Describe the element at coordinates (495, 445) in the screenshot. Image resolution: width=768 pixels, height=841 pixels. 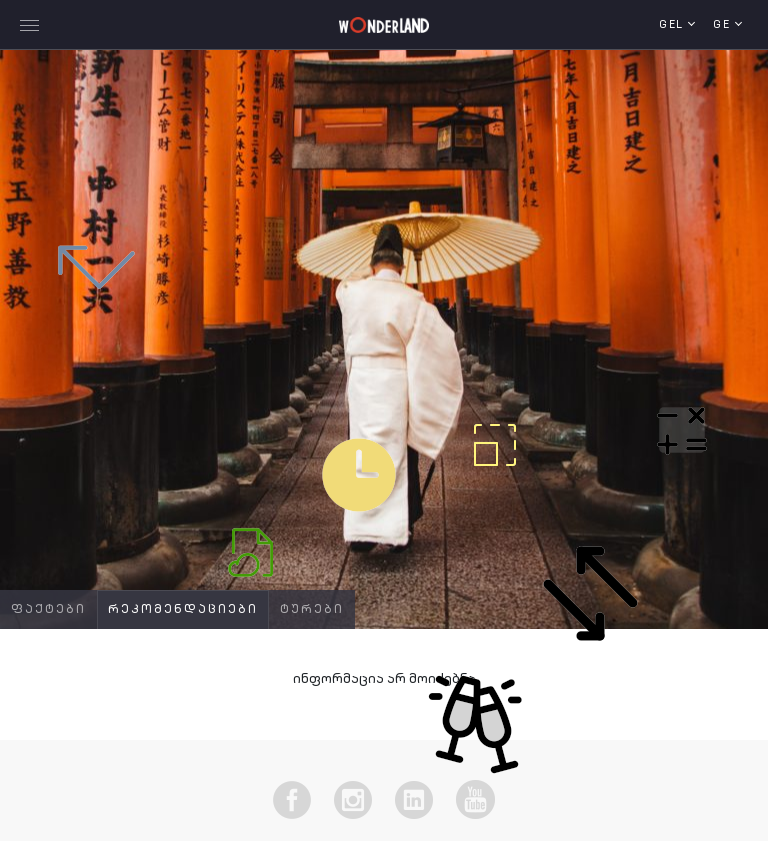
I see `resize a window or element` at that location.